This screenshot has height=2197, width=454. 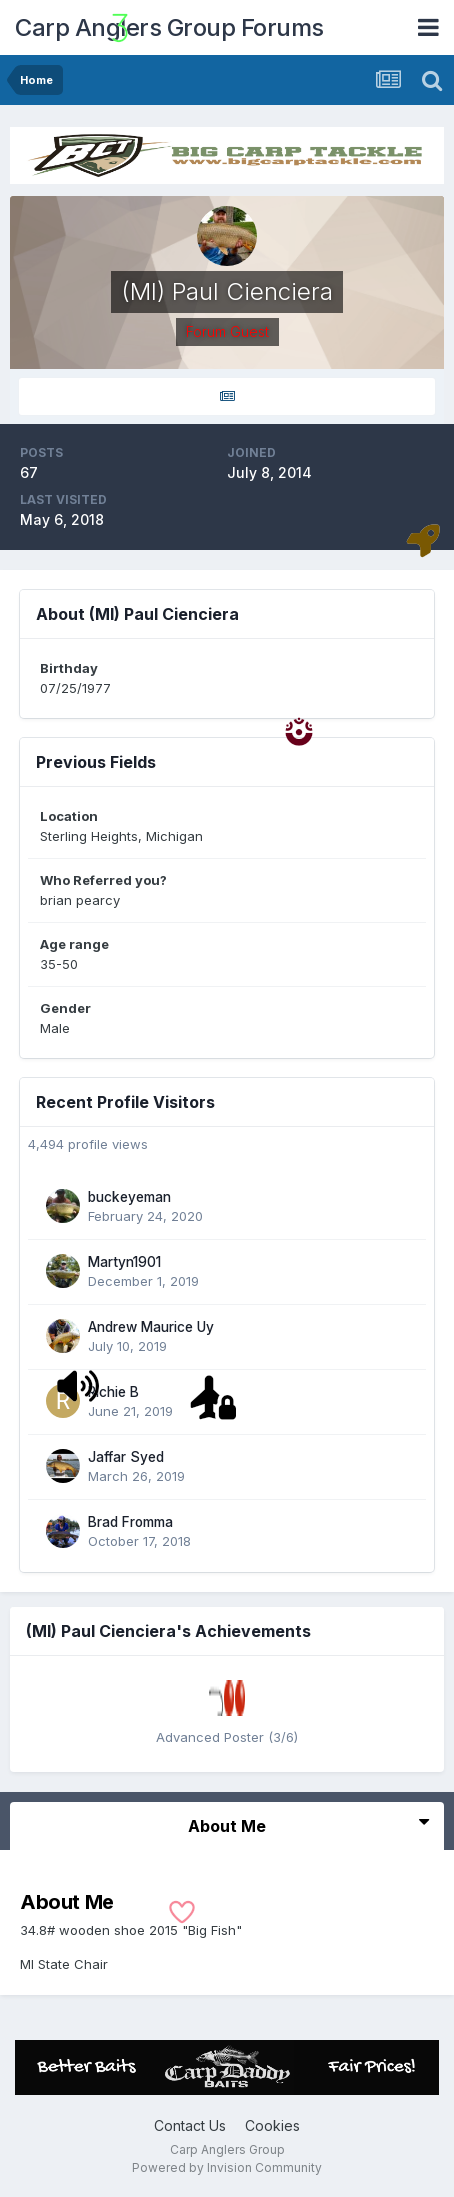 What do you see at coordinates (182, 1912) in the screenshot?
I see `add to favorites` at bounding box center [182, 1912].